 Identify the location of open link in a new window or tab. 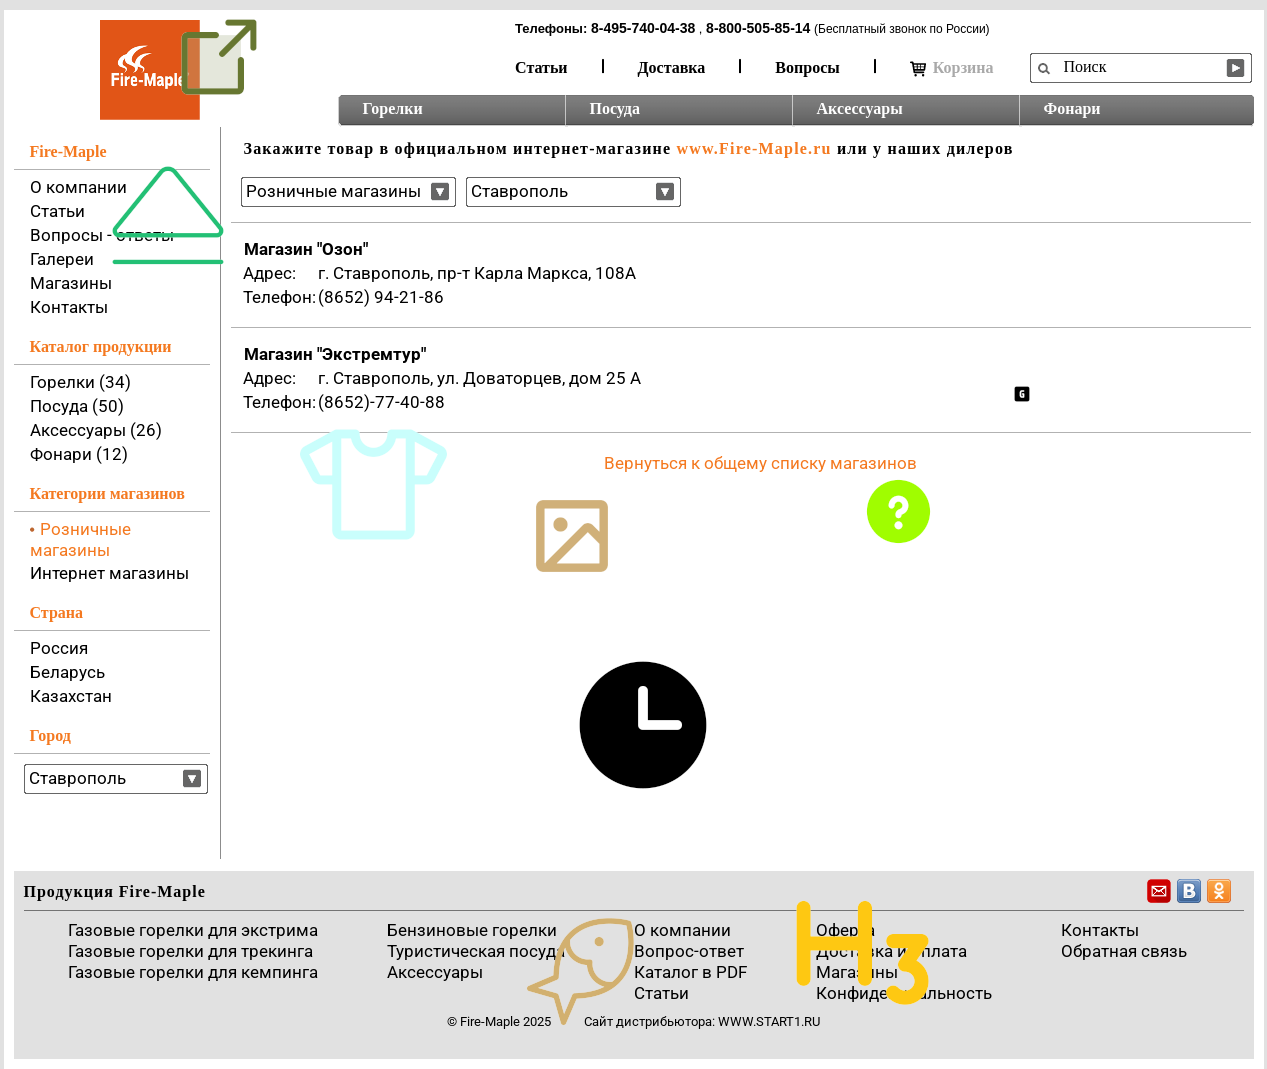
(219, 57).